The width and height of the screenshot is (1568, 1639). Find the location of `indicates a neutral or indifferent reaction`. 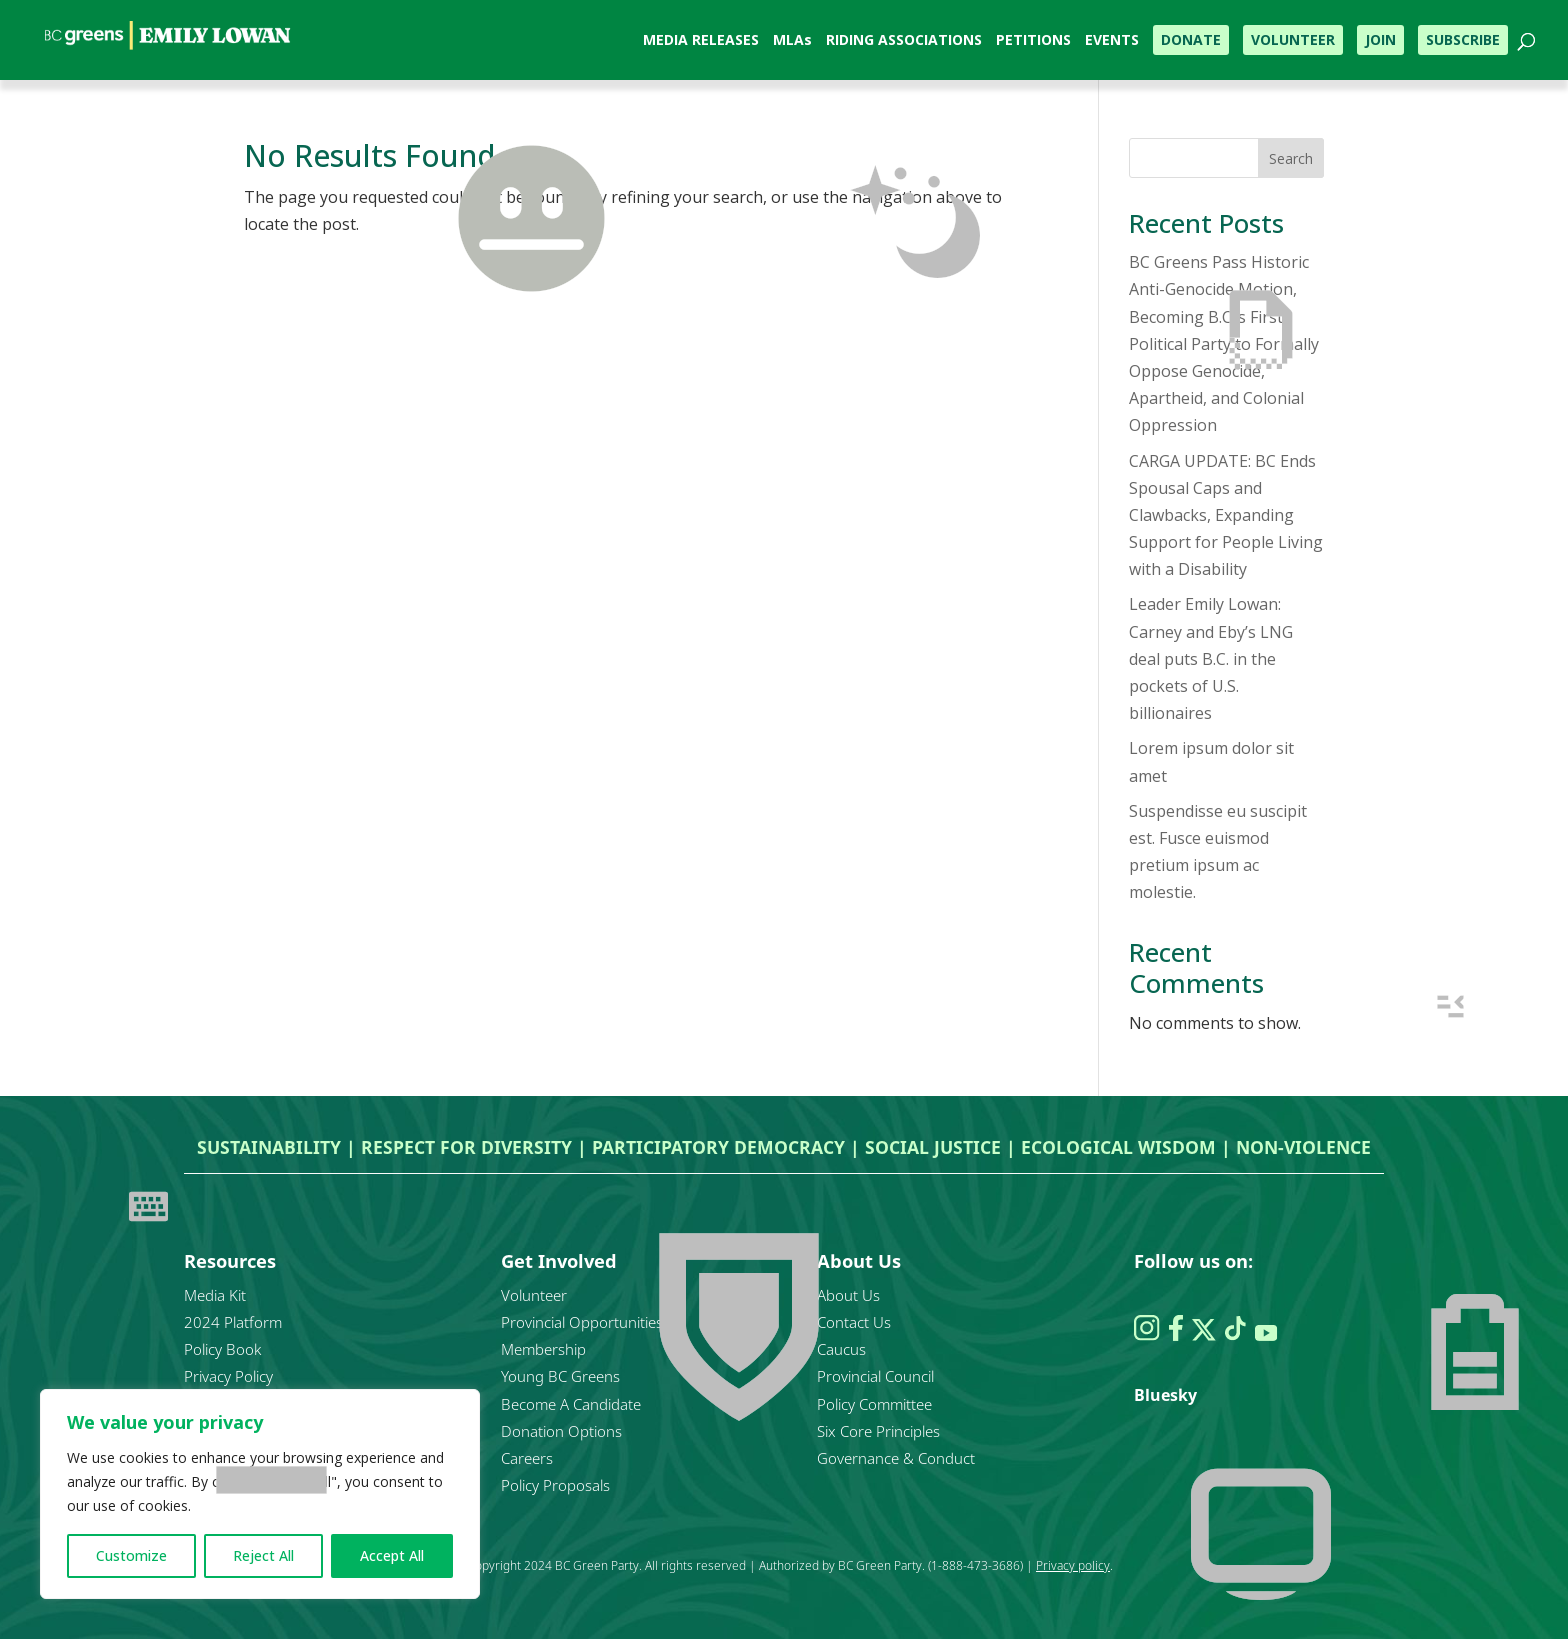

indicates a neutral or indifferent reaction is located at coordinates (531, 218).